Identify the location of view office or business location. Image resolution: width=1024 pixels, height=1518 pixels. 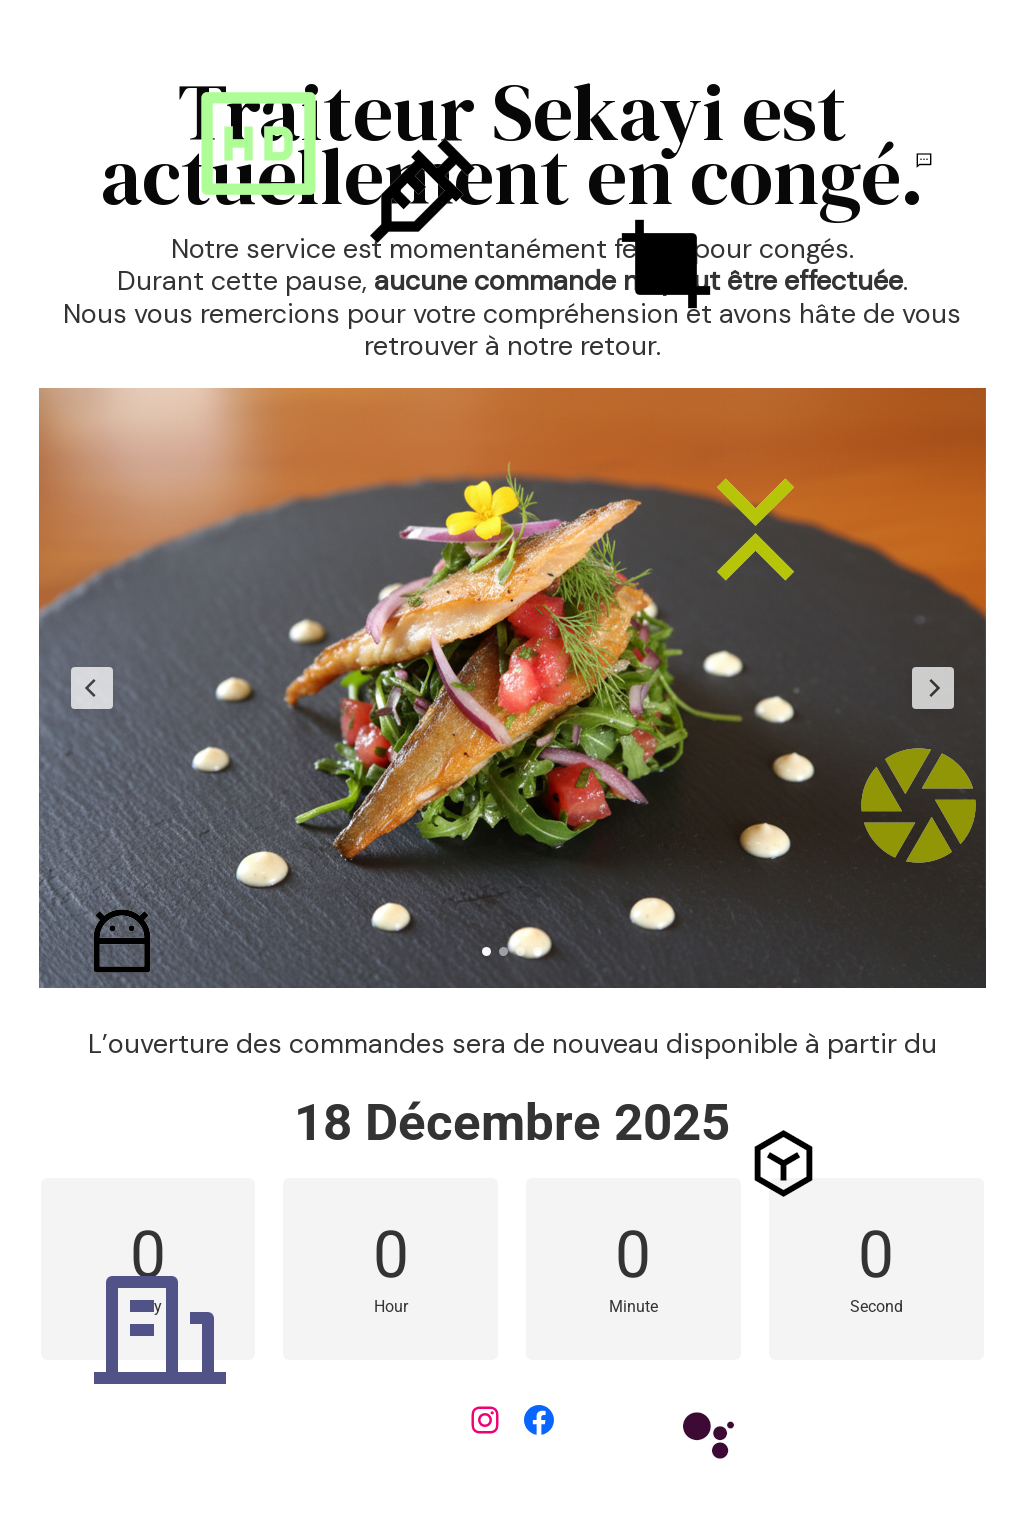
(160, 1330).